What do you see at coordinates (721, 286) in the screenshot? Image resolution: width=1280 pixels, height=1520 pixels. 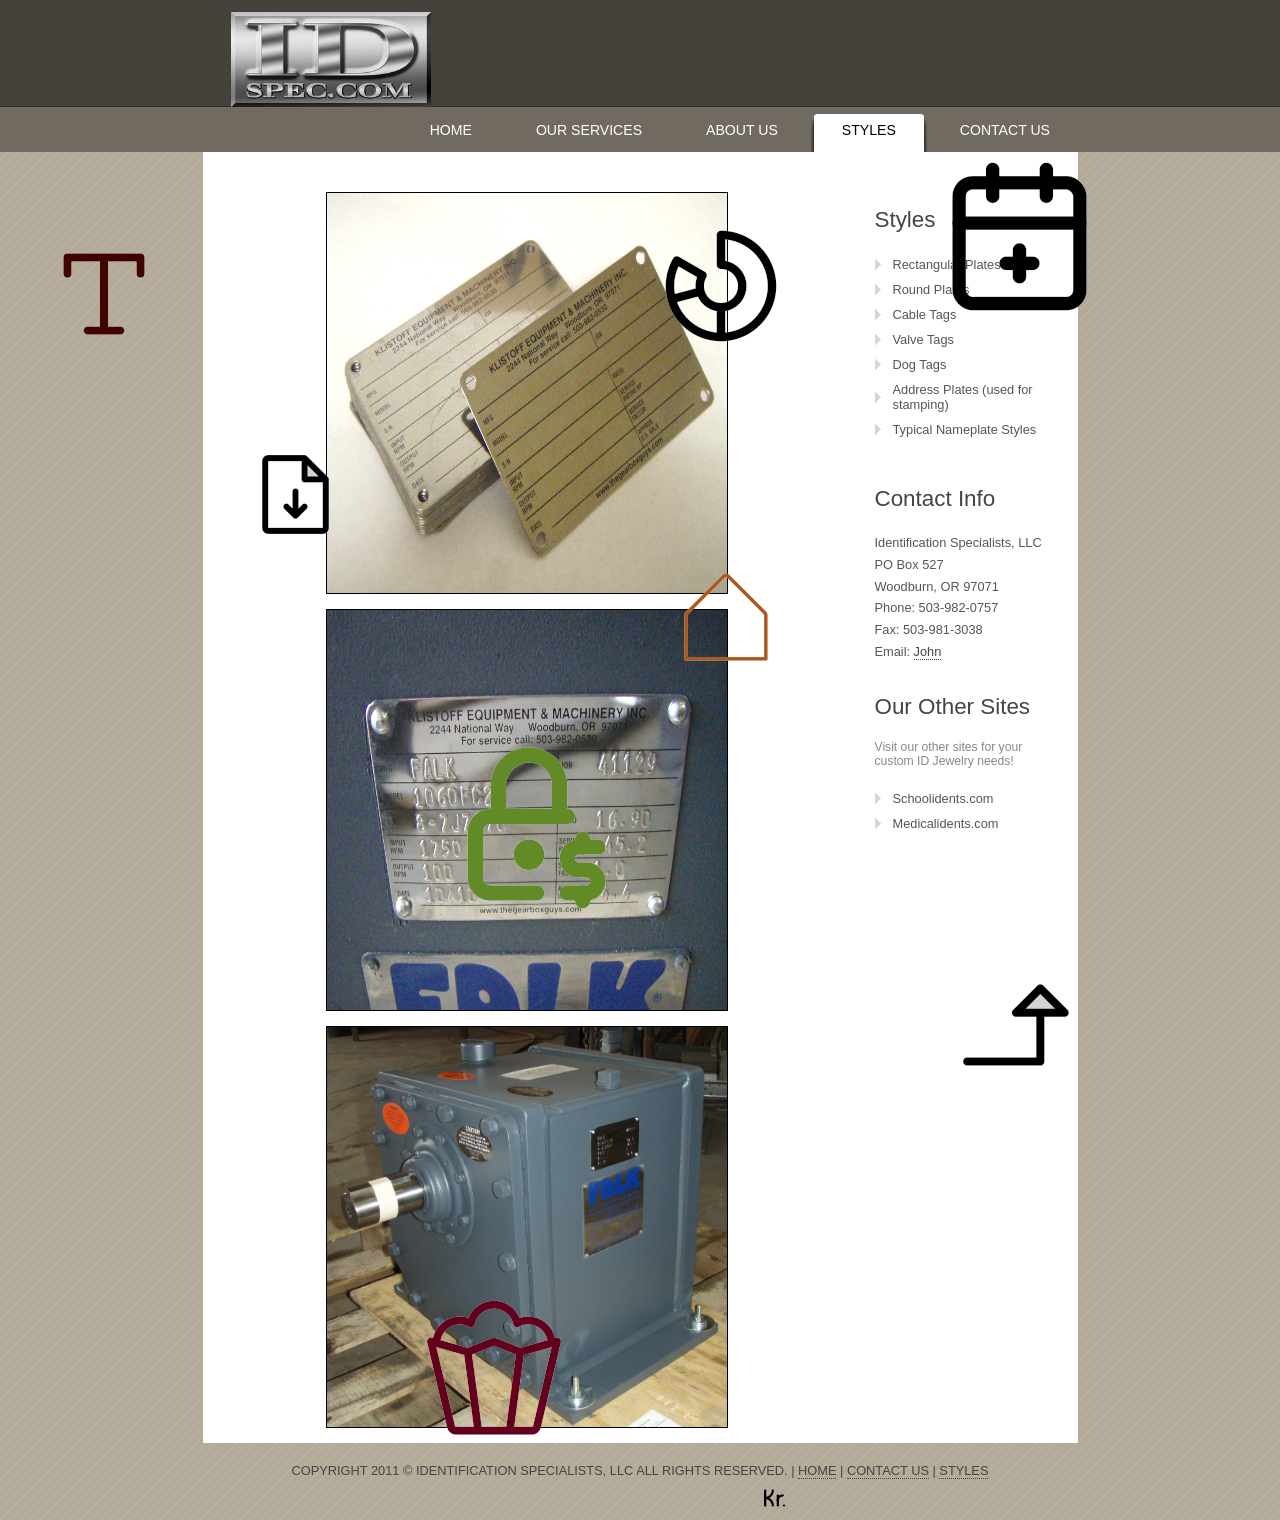 I see `view analytics or statistics breakdown` at bounding box center [721, 286].